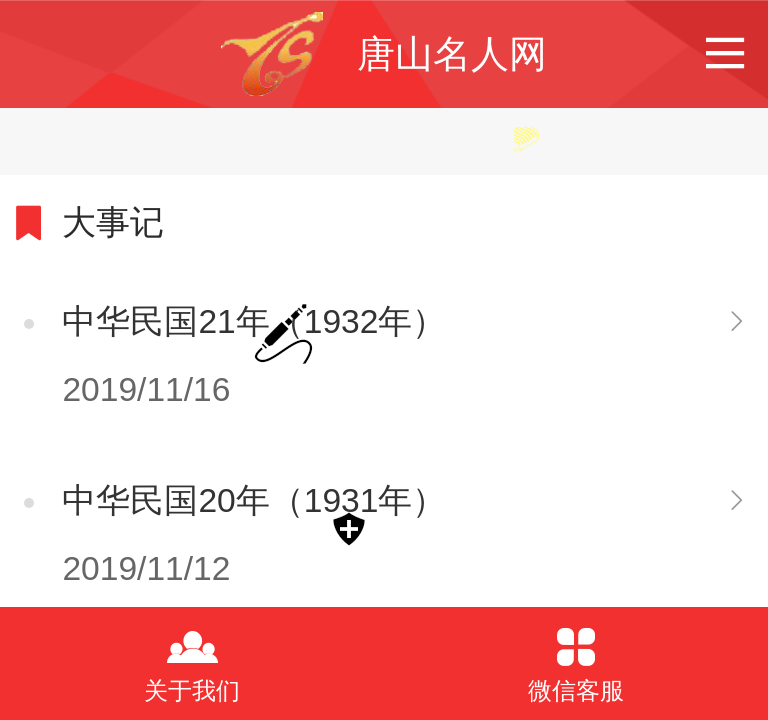  Describe the element at coordinates (526, 139) in the screenshot. I see `activate wave attack ability` at that location.